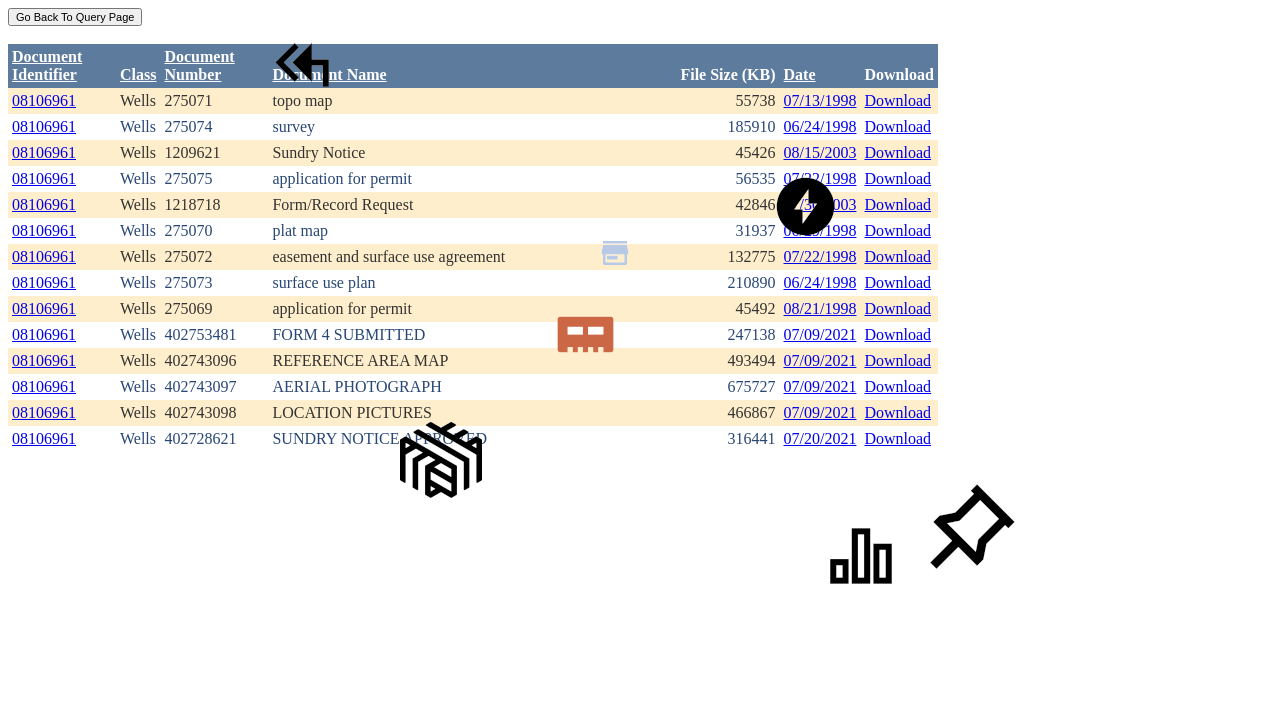 The image size is (1280, 720). Describe the element at coordinates (615, 253) in the screenshot. I see `access the store or shop section` at that location.